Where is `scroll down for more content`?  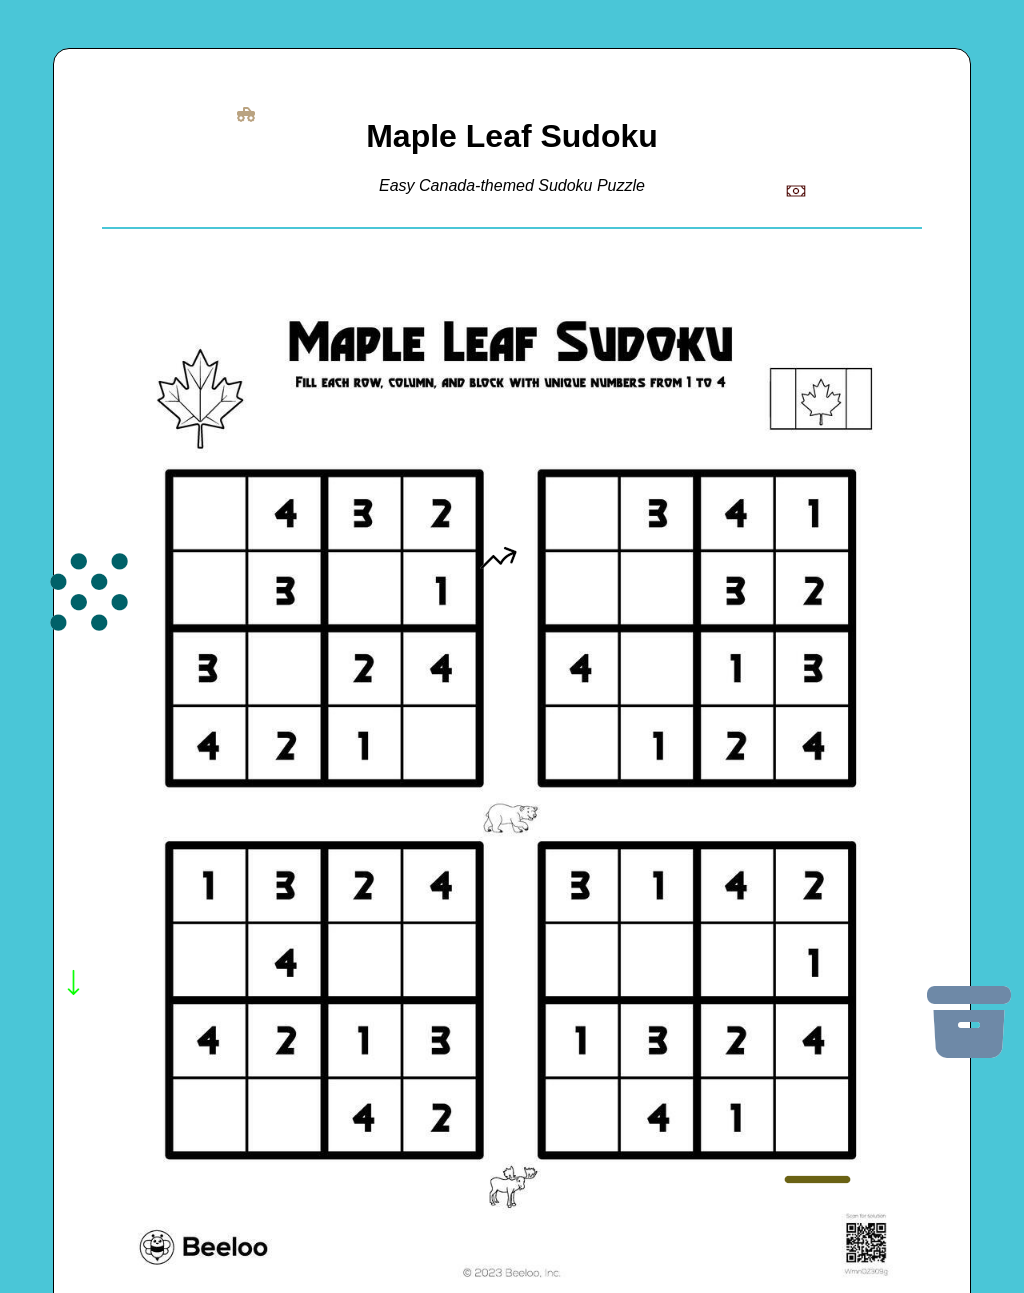
scroll down for more content is located at coordinates (73, 982).